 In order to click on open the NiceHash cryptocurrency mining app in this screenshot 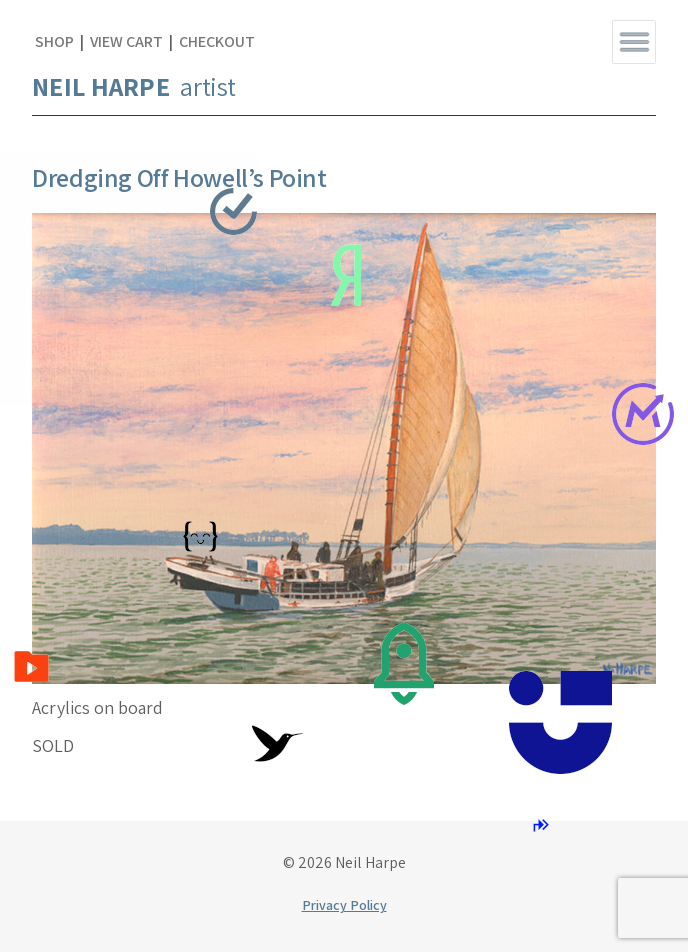, I will do `click(560, 722)`.